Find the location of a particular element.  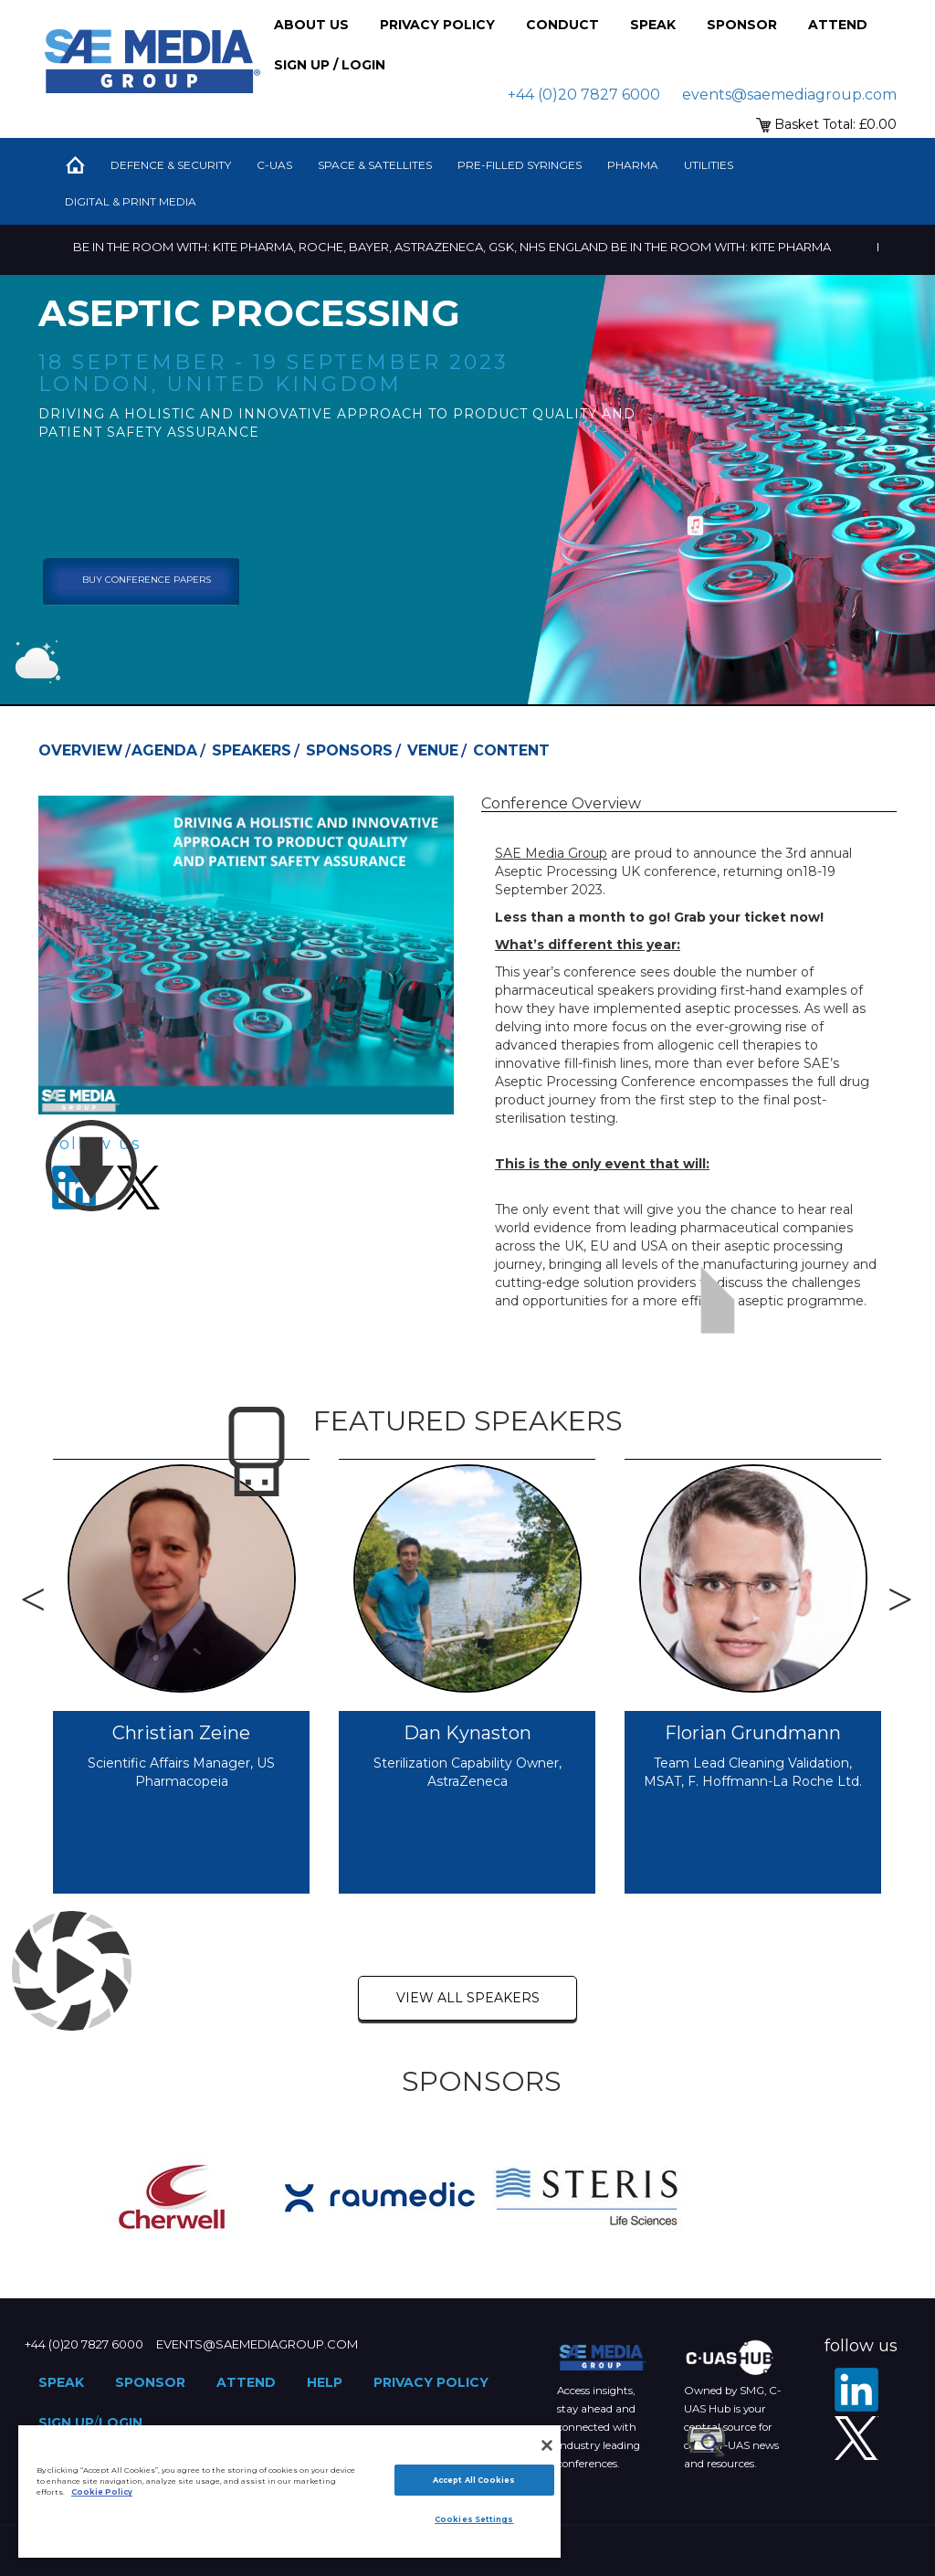

indicates overcast or cloudy conditions at night is located at coordinates (37, 661).